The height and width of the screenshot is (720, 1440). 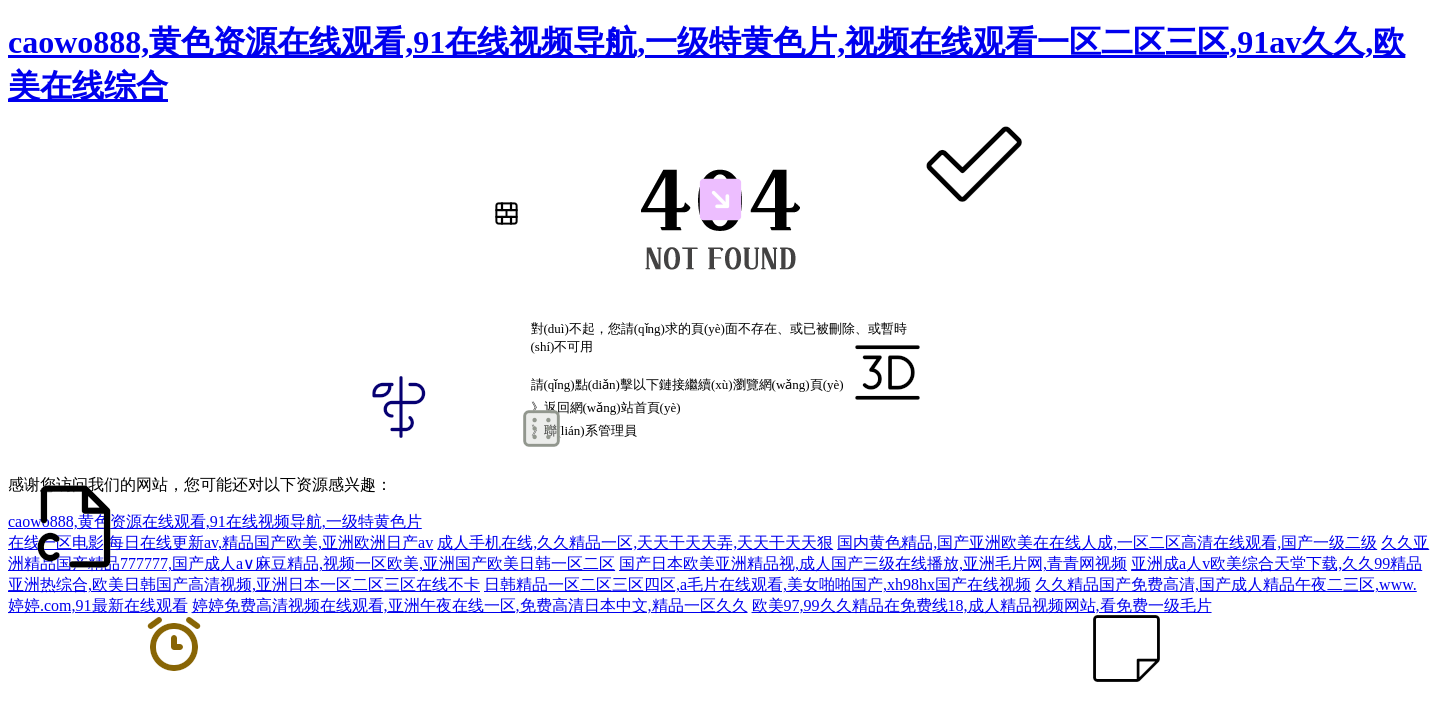 What do you see at coordinates (174, 644) in the screenshot?
I see `set or view alarms` at bounding box center [174, 644].